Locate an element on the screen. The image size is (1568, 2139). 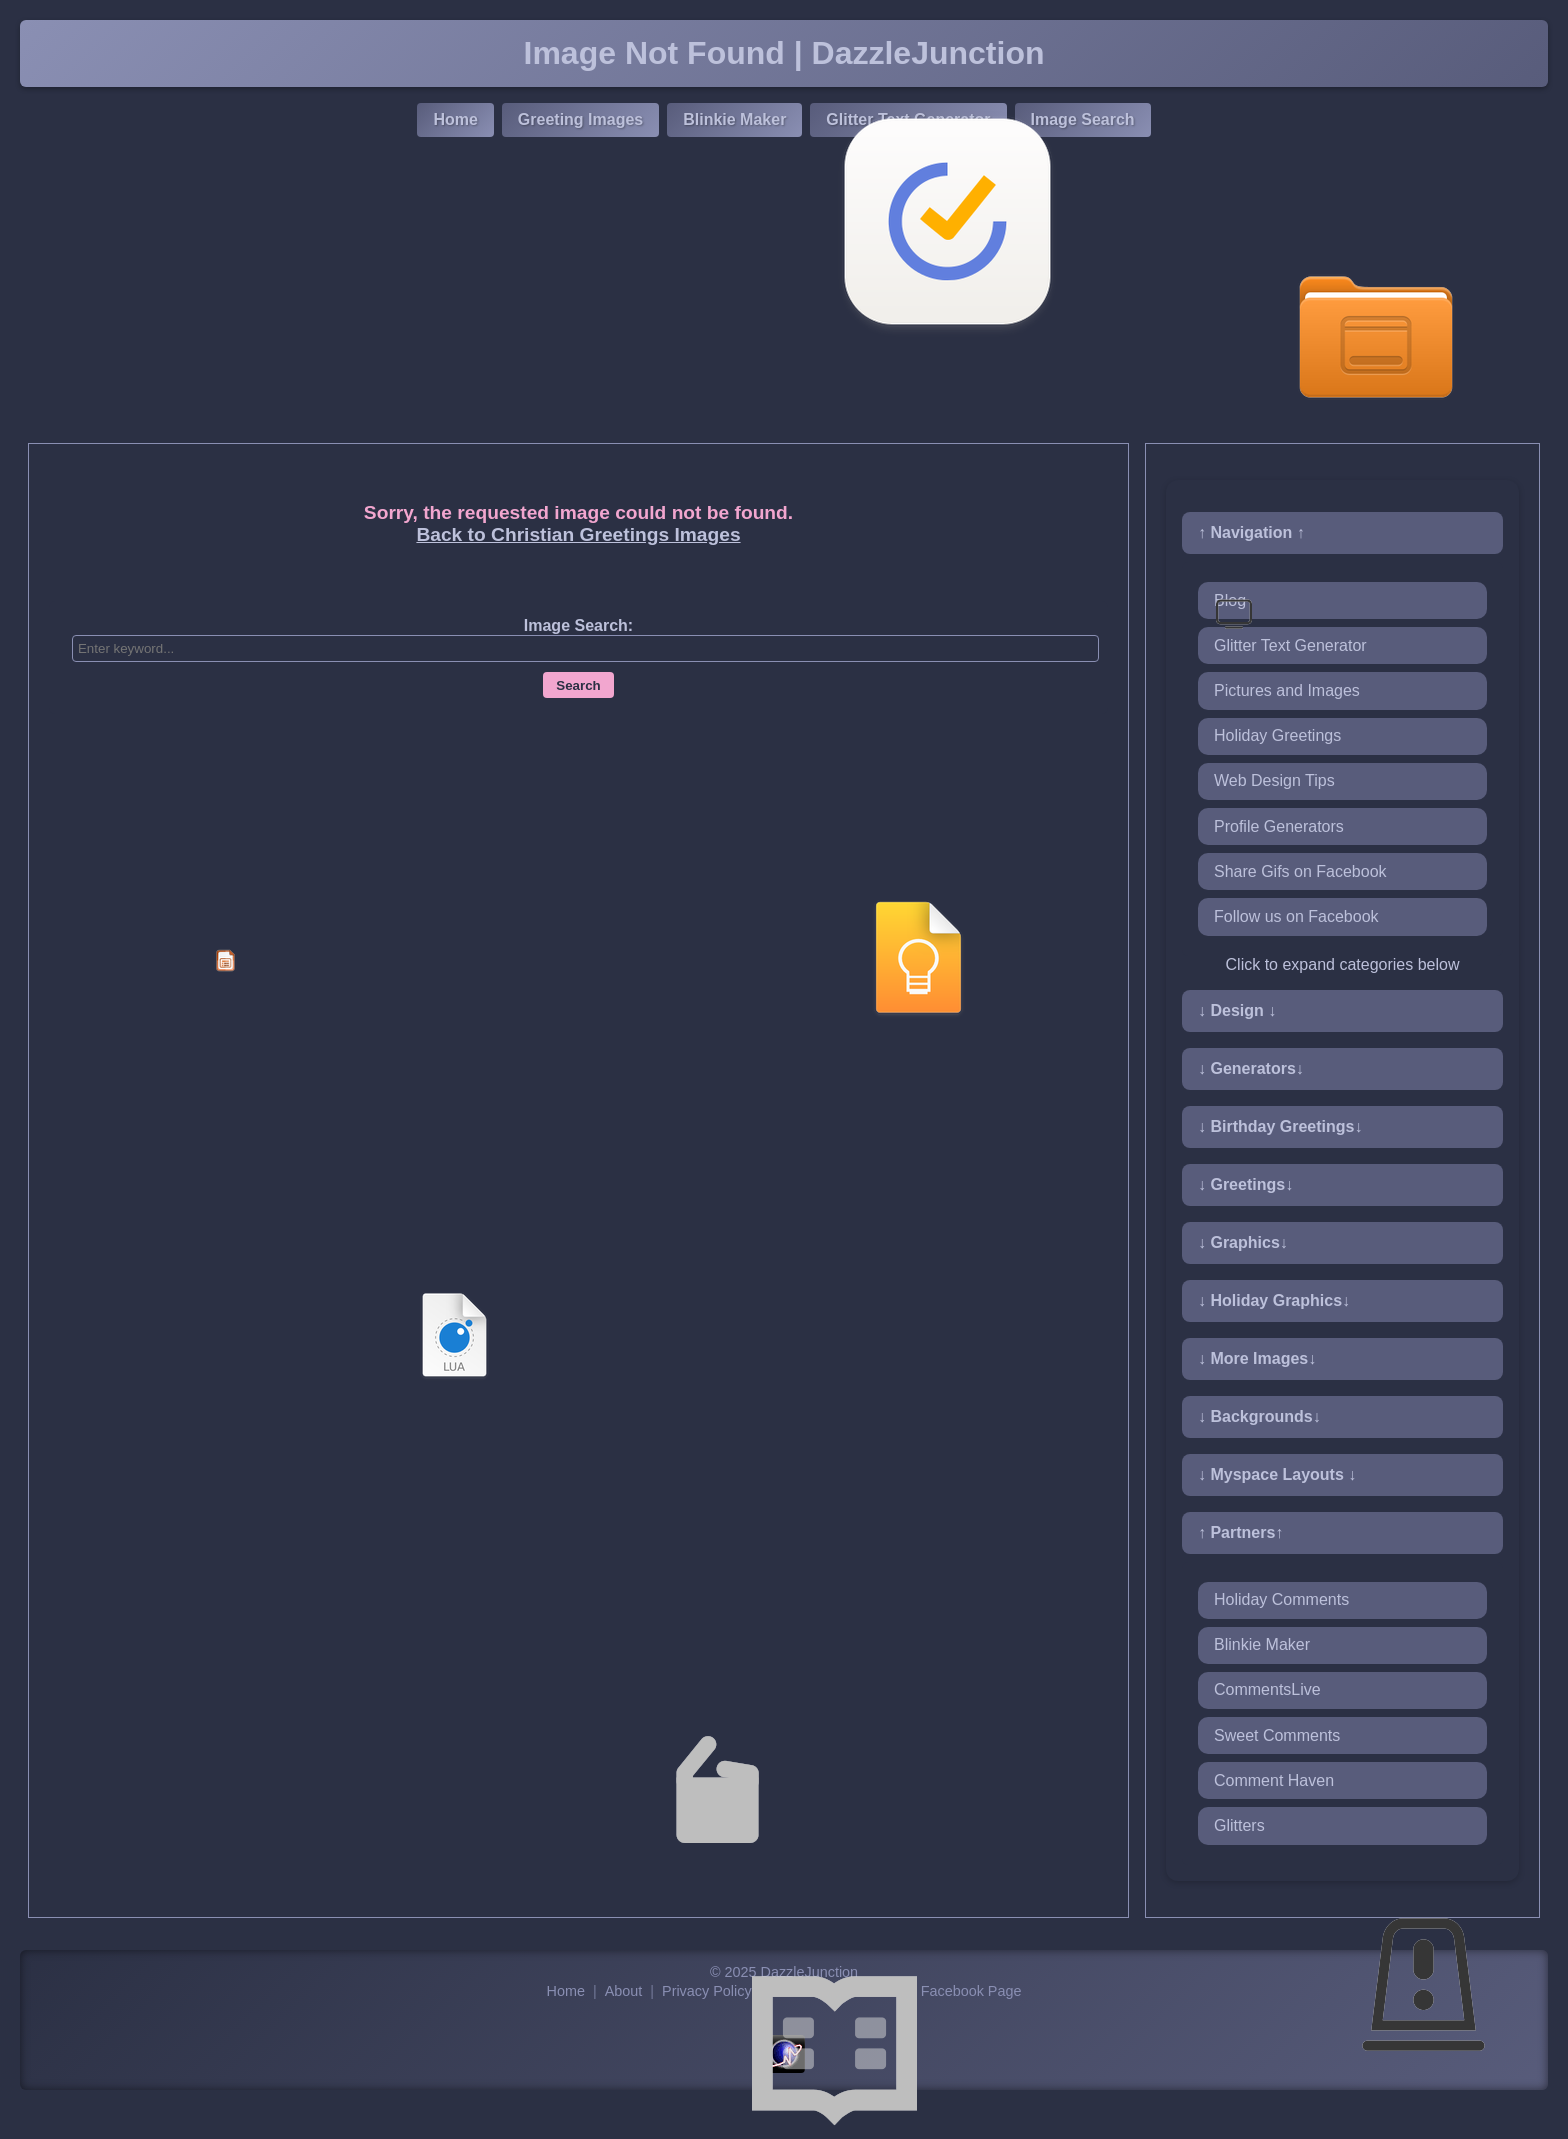
open desktop folder is located at coordinates (1376, 337).